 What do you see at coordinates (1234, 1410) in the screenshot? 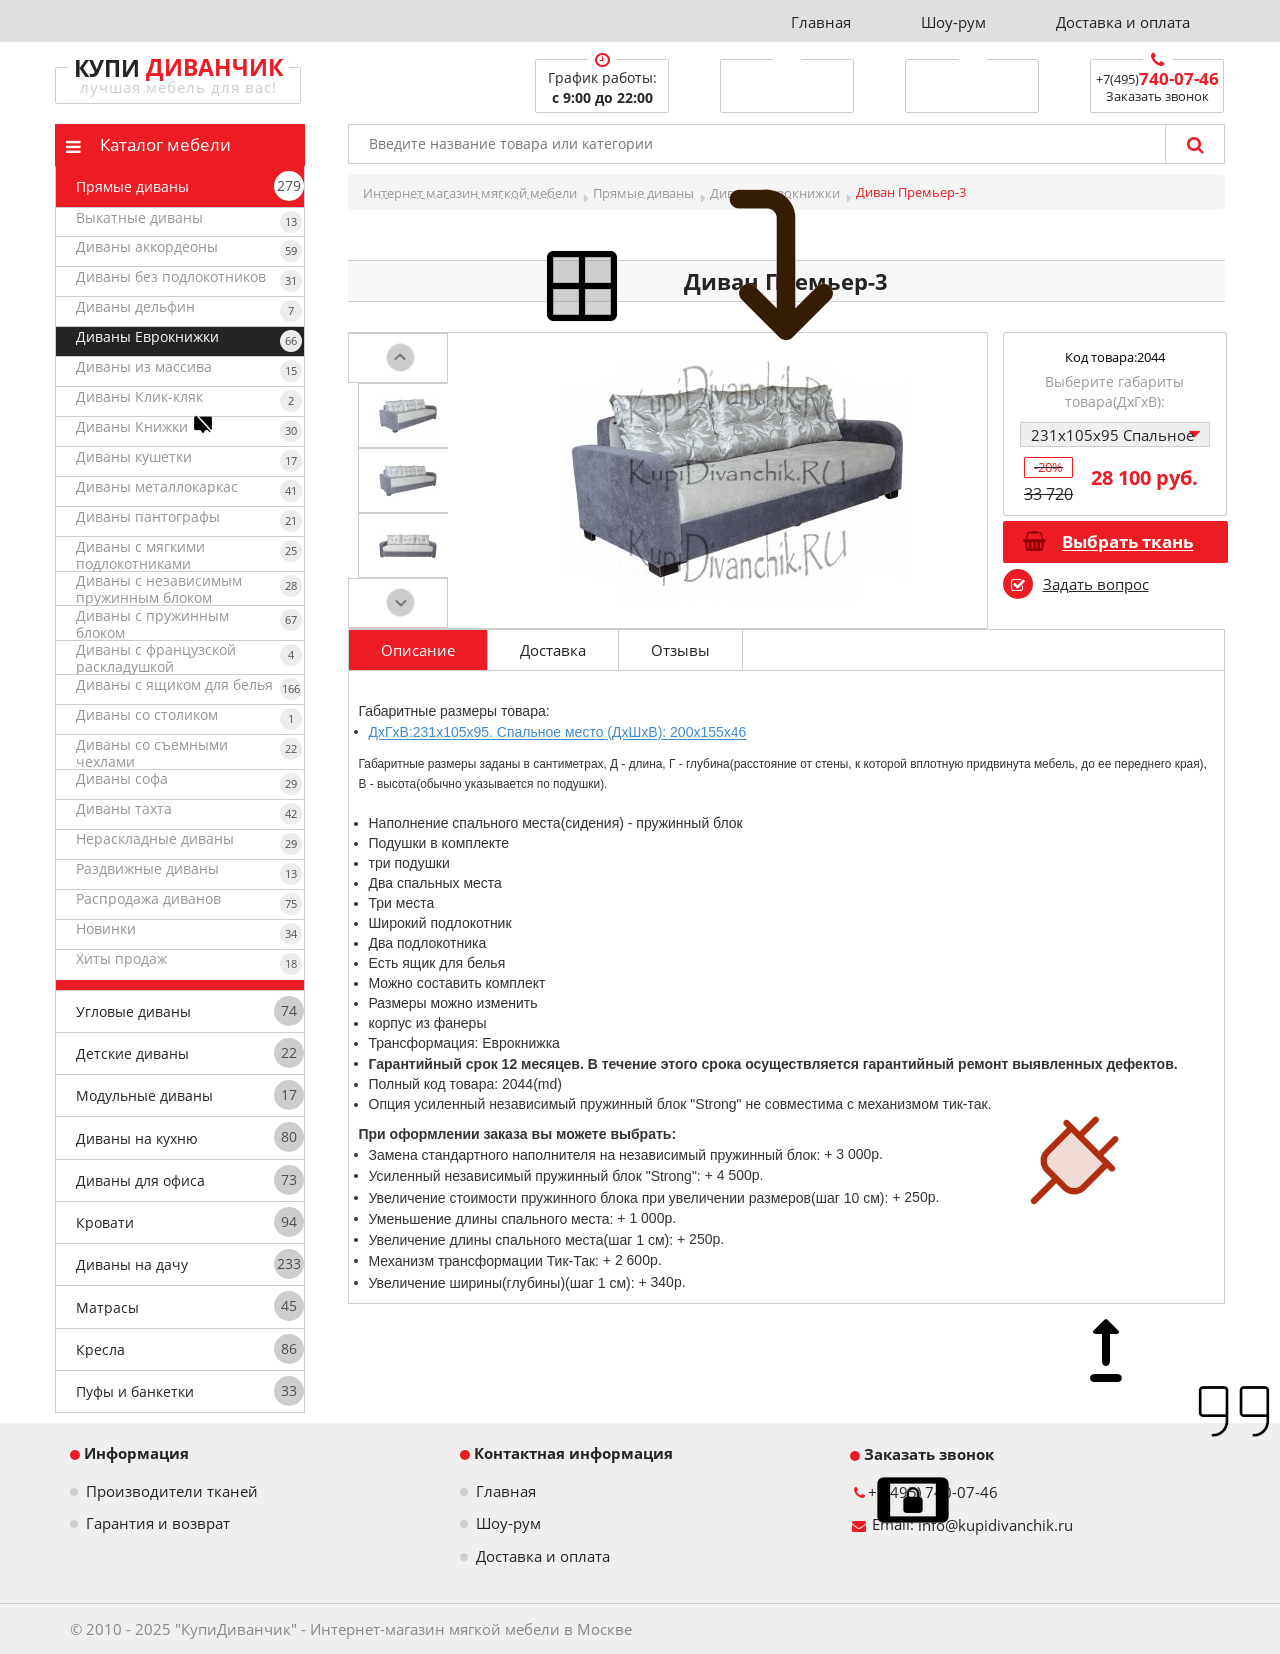
I see `view testimonials or quotes` at bounding box center [1234, 1410].